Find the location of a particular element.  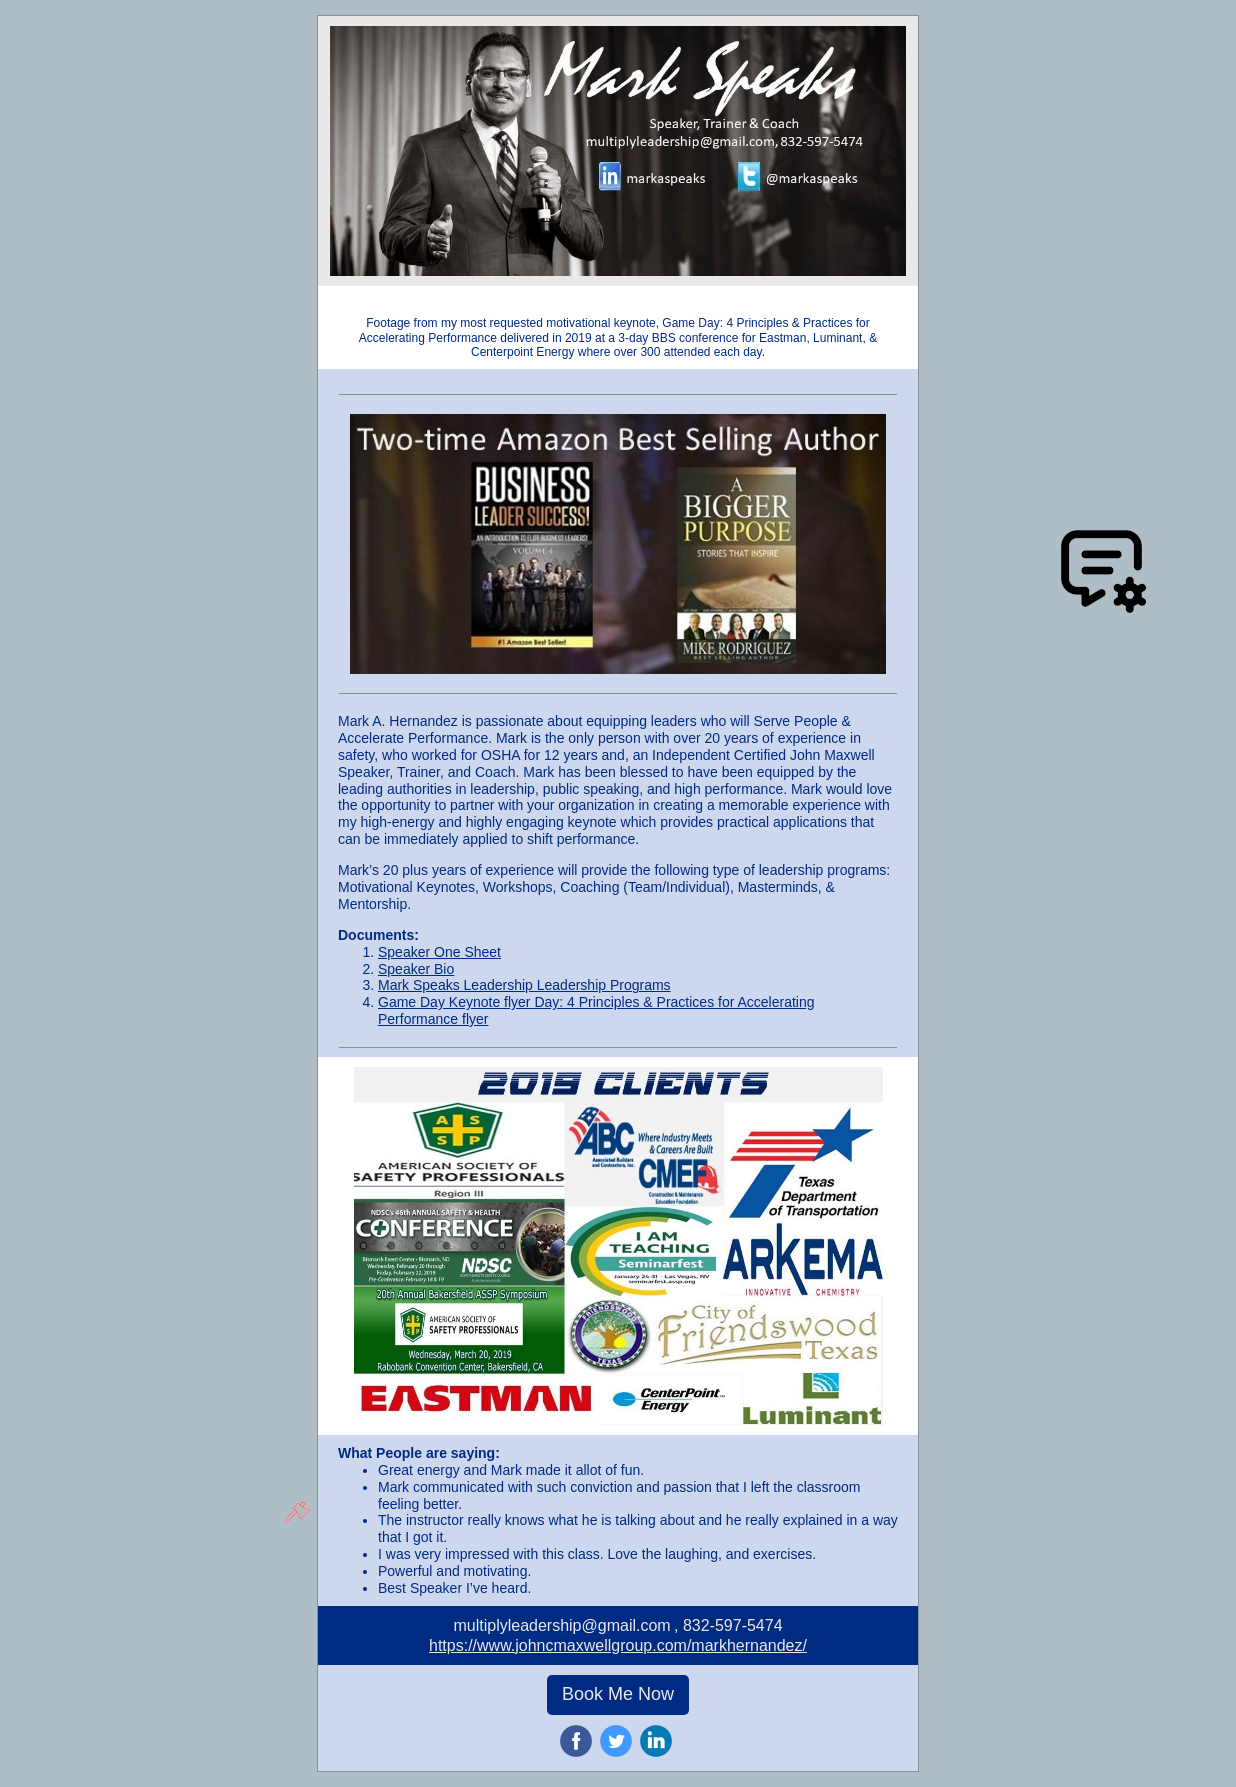

access message settings is located at coordinates (1101, 566).